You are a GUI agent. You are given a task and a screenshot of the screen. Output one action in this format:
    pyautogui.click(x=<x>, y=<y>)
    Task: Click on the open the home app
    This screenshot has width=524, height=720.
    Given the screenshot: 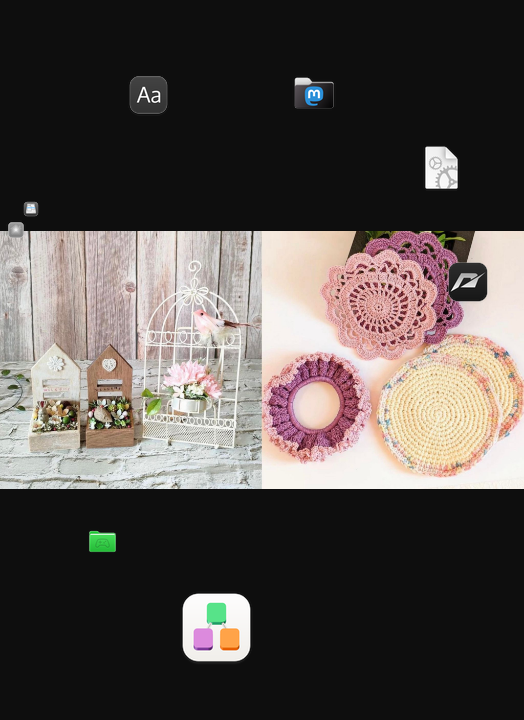 What is the action you would take?
    pyautogui.click(x=16, y=230)
    